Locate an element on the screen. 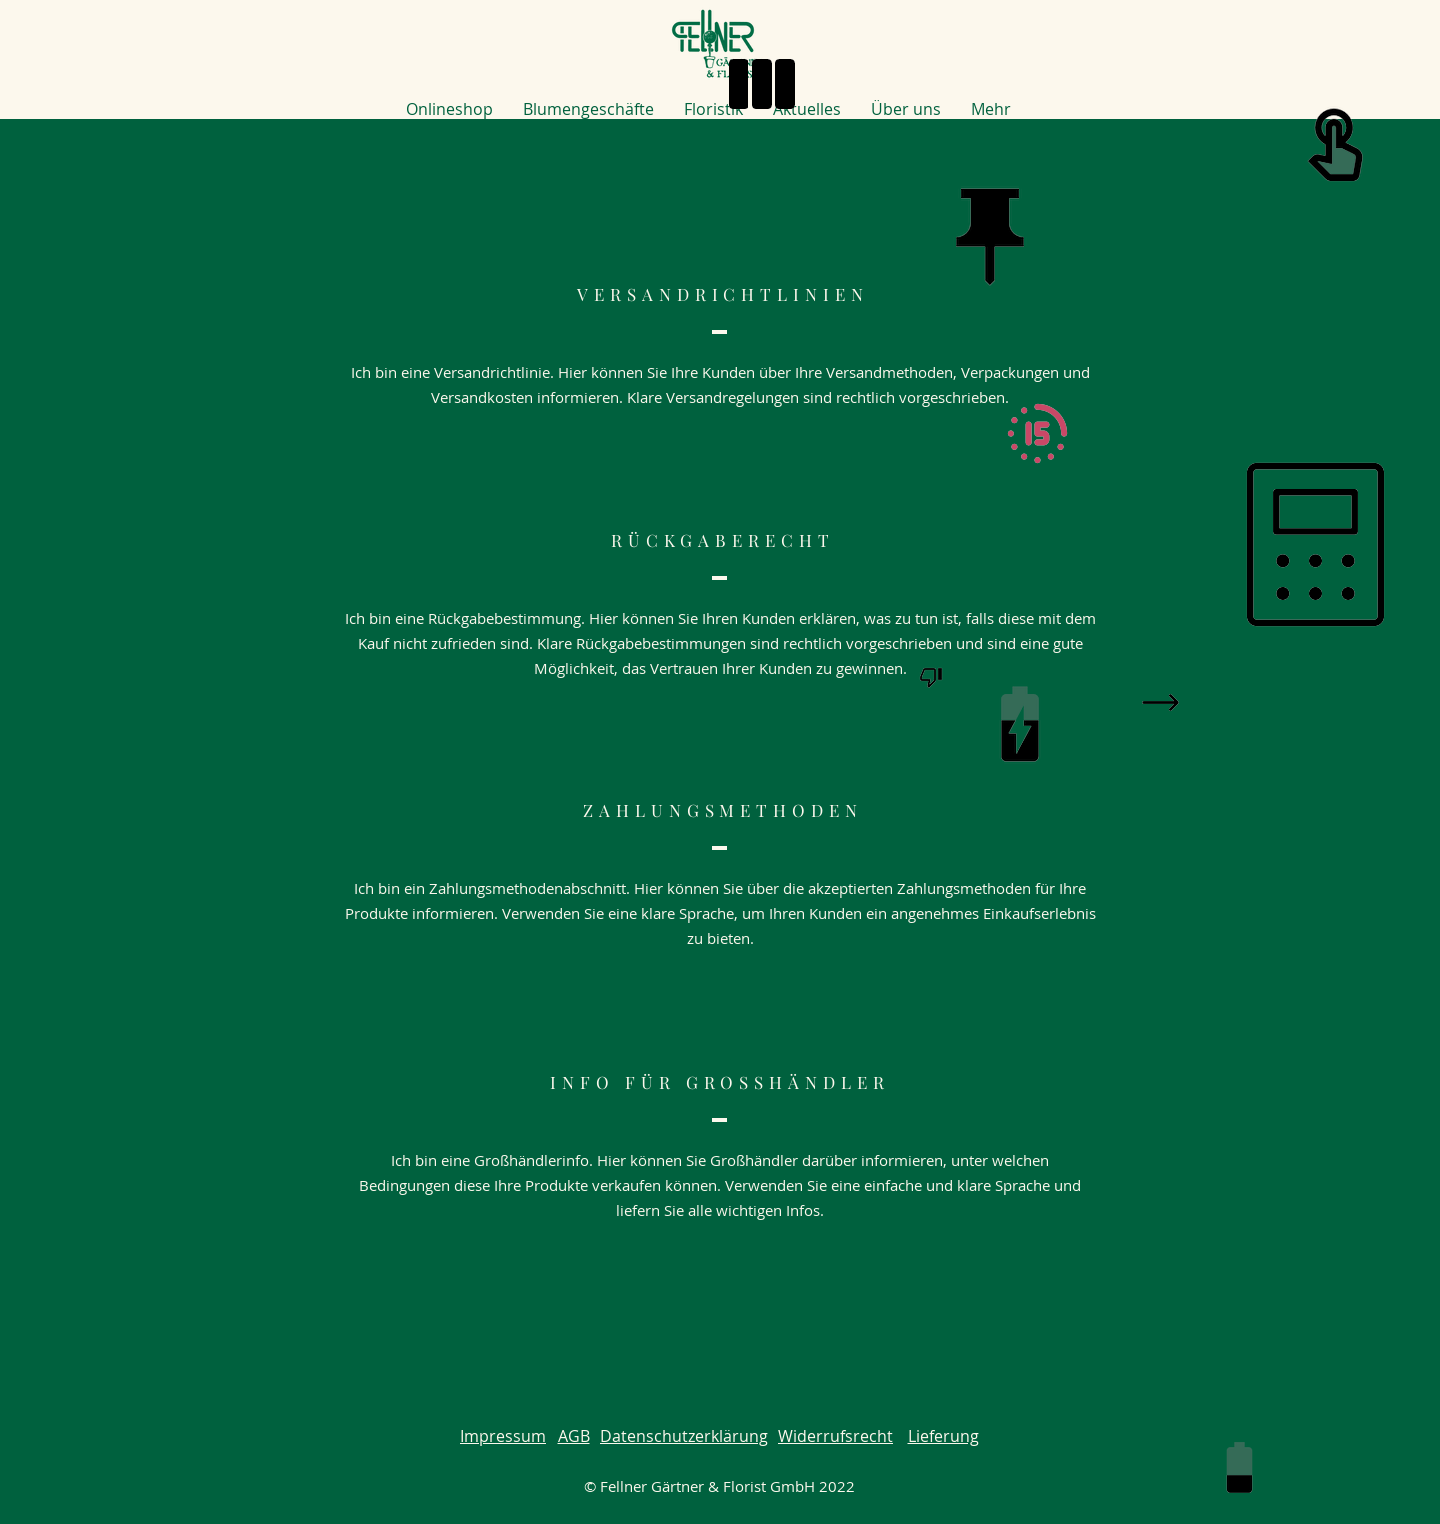 This screenshot has width=1440, height=1524. indicates battery is charging at 60% capacity is located at coordinates (1020, 724).